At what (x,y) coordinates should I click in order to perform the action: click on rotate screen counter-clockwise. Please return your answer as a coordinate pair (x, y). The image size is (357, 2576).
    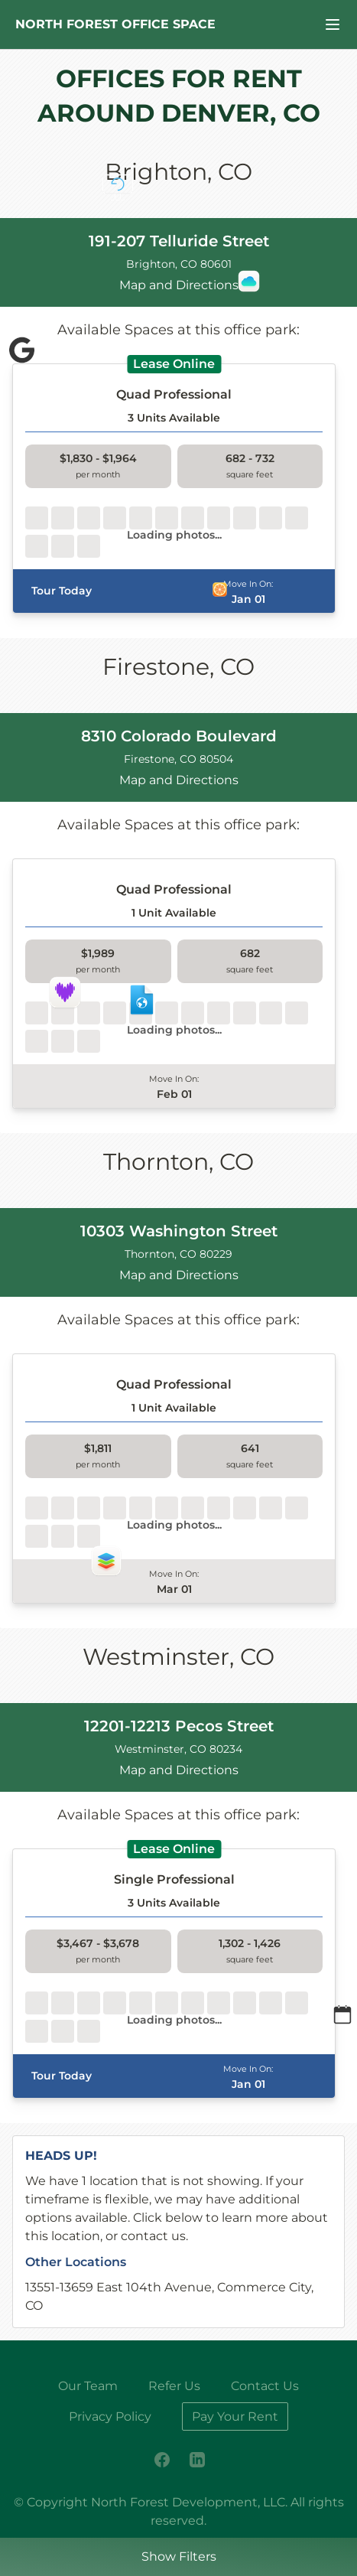
    Looking at the image, I should click on (118, 187).